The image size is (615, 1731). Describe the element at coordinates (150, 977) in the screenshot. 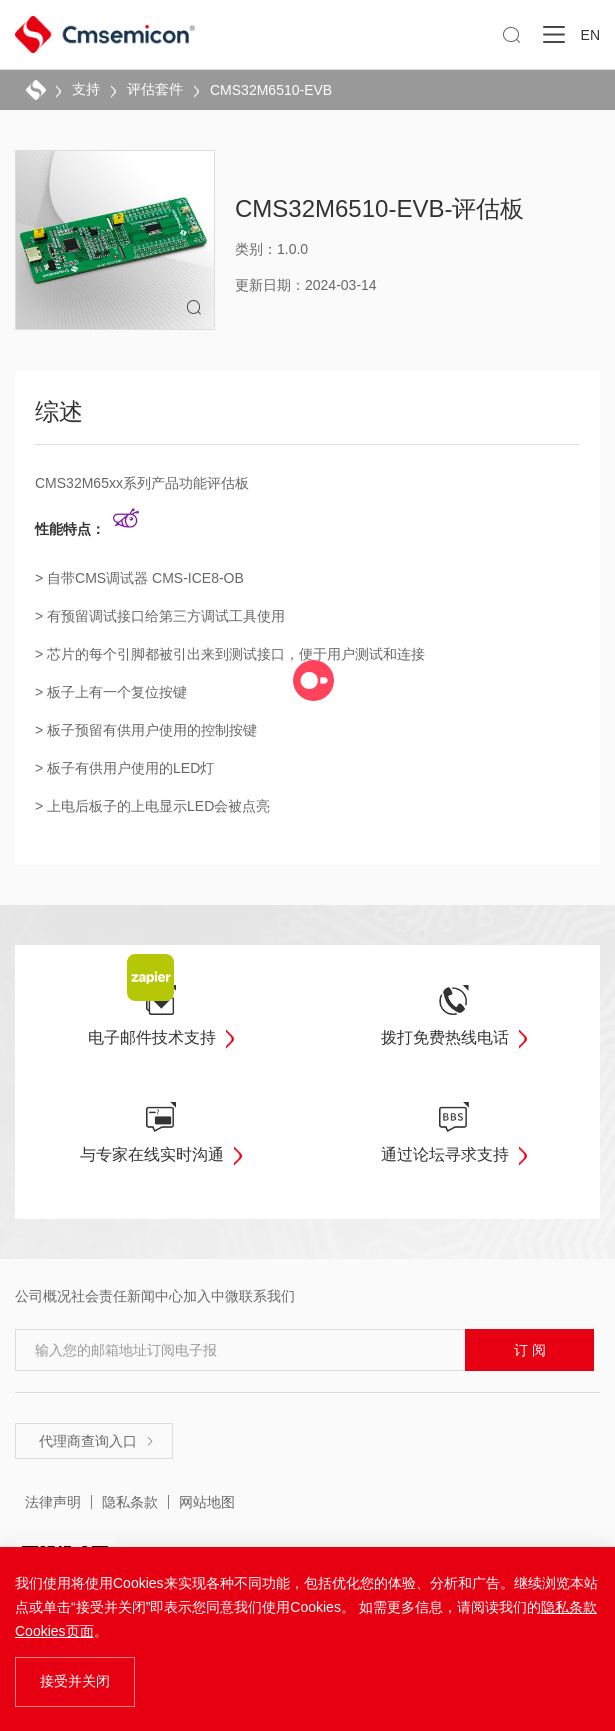

I see `open Zapier automation platform` at that location.